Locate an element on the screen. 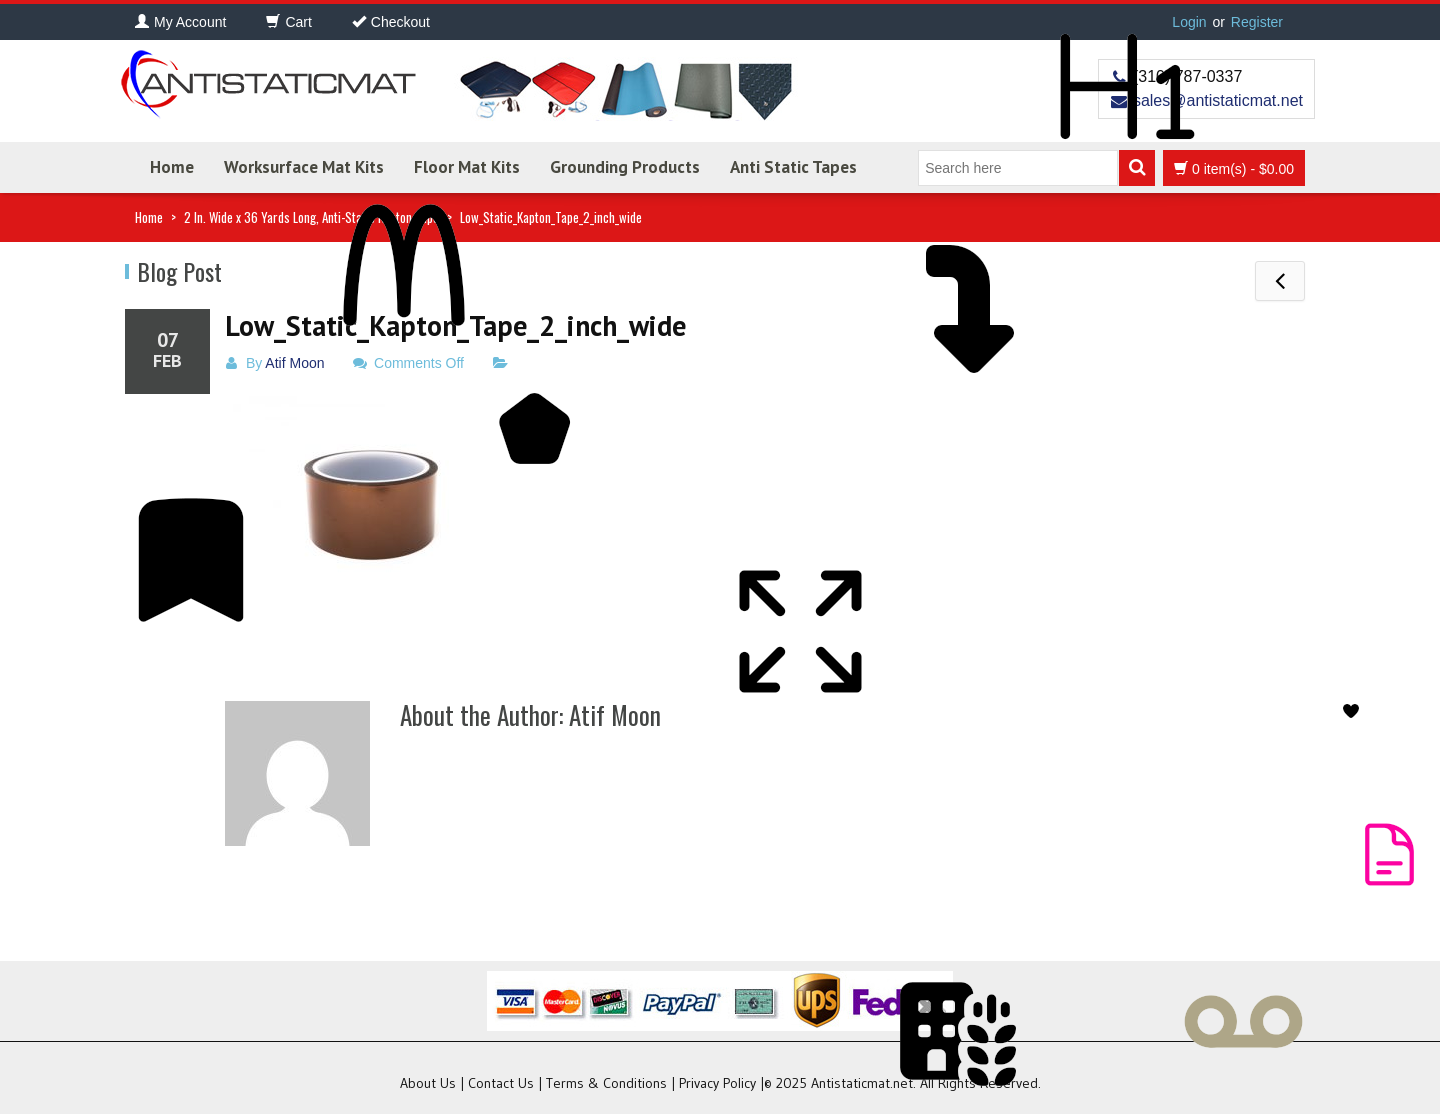 The image size is (1440, 1114). navigate to the next item below is located at coordinates (974, 309).